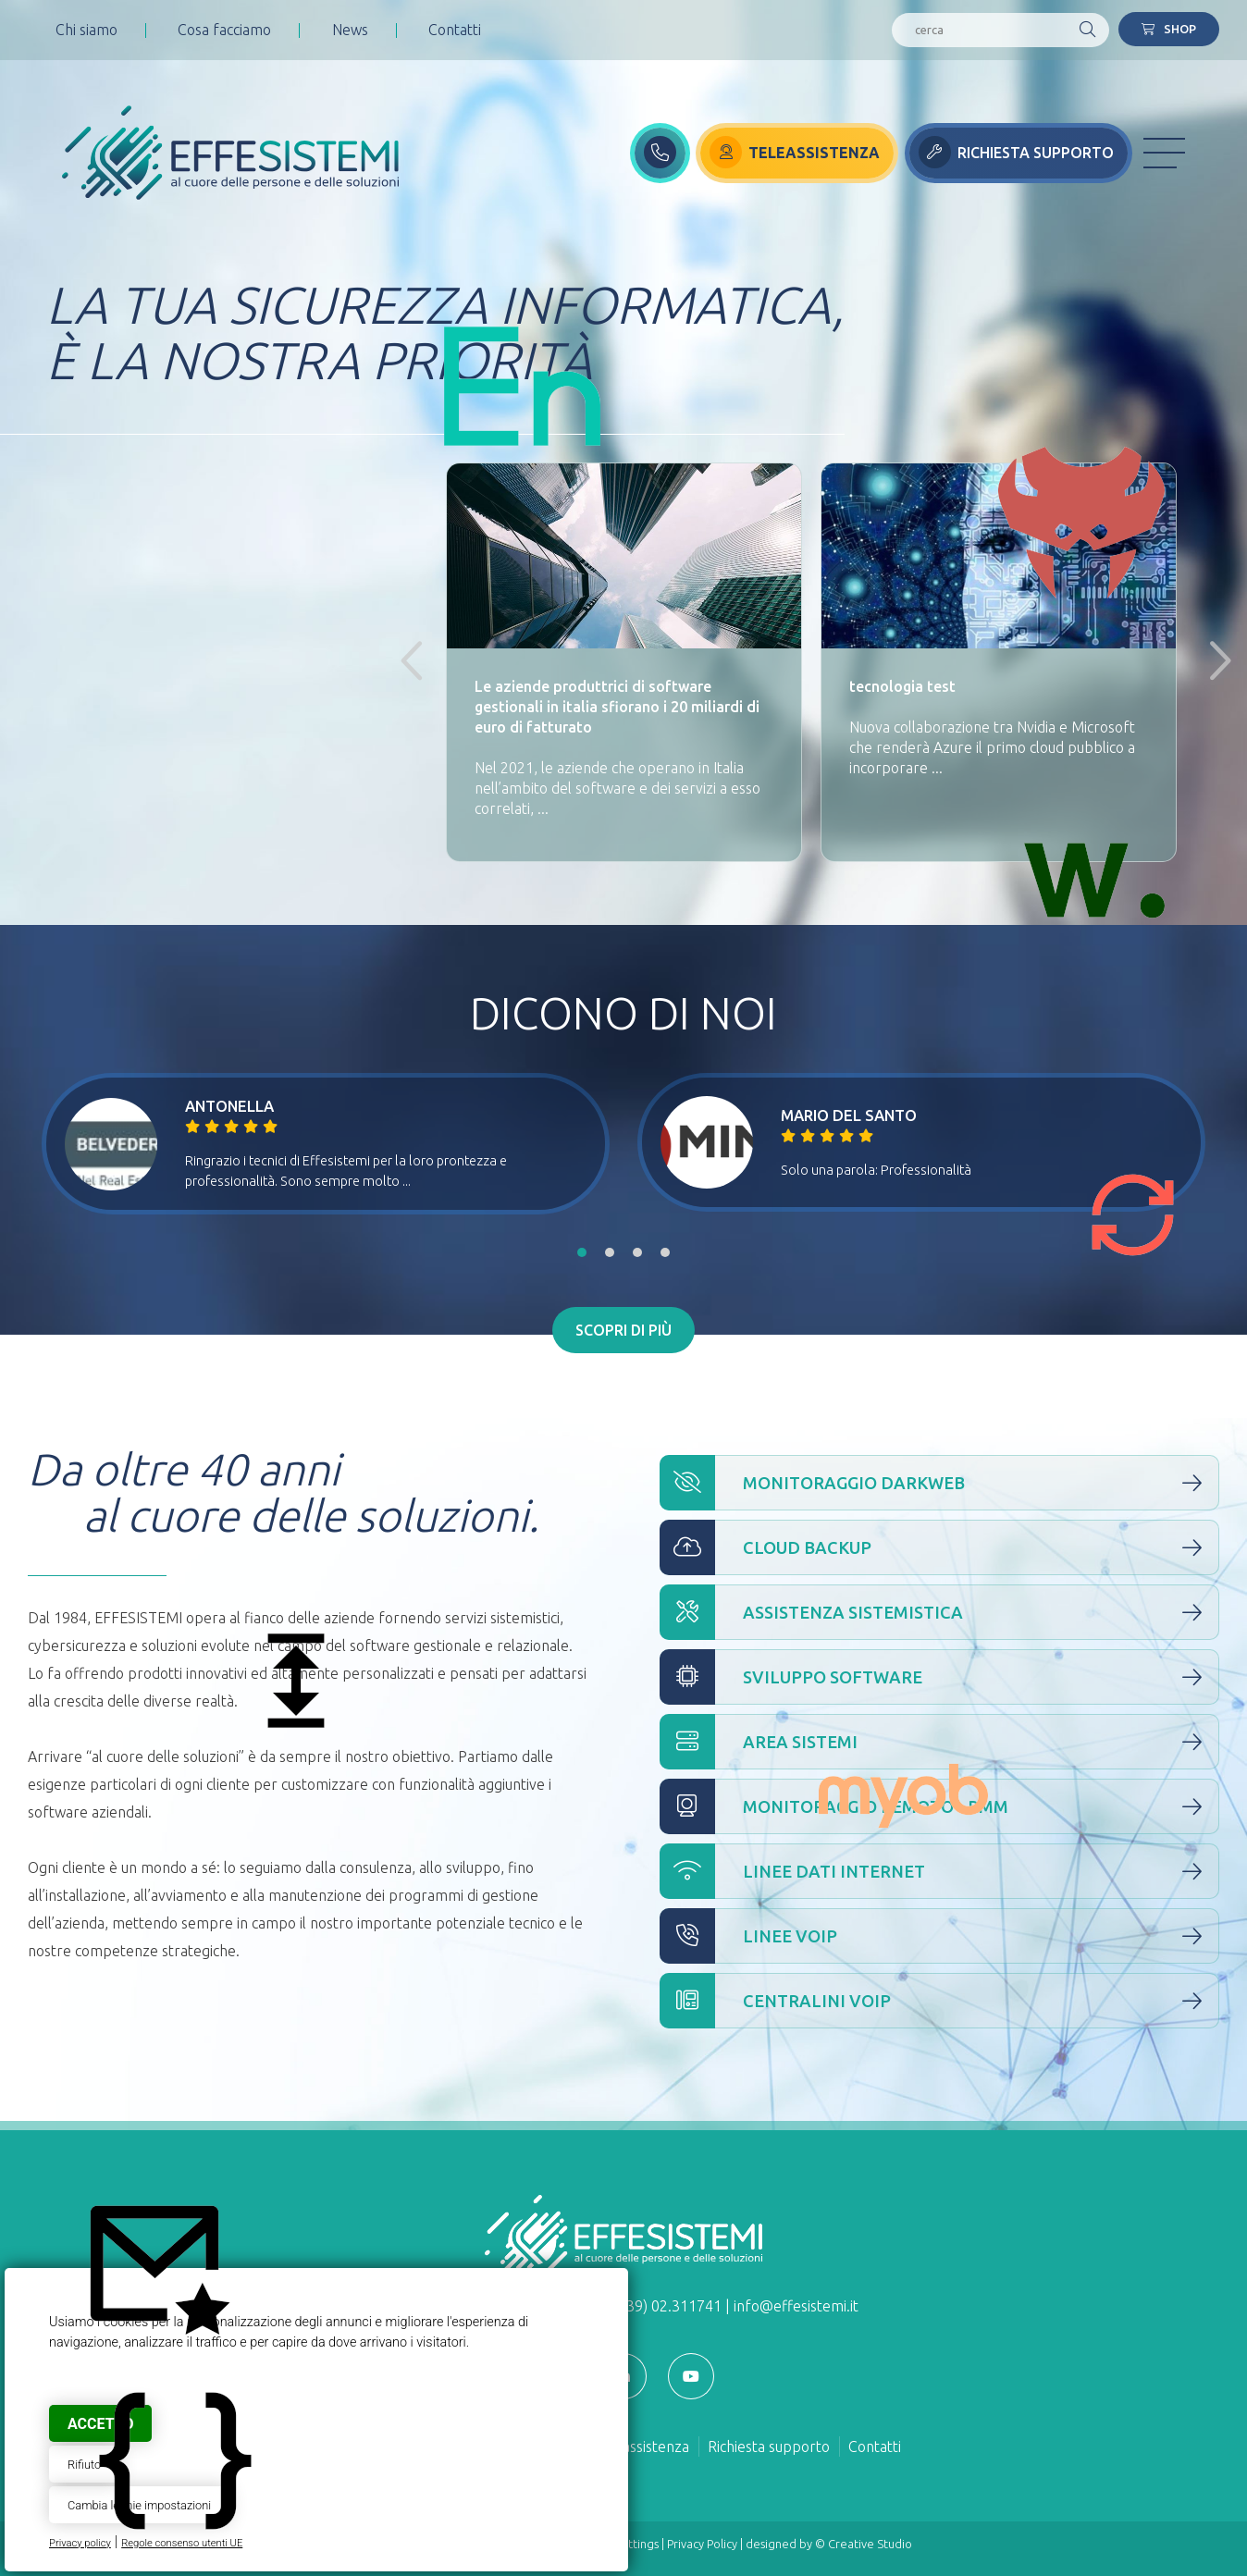 The image size is (1247, 2576). Describe the element at coordinates (154, 2263) in the screenshot. I see `view starred or important emails` at that location.